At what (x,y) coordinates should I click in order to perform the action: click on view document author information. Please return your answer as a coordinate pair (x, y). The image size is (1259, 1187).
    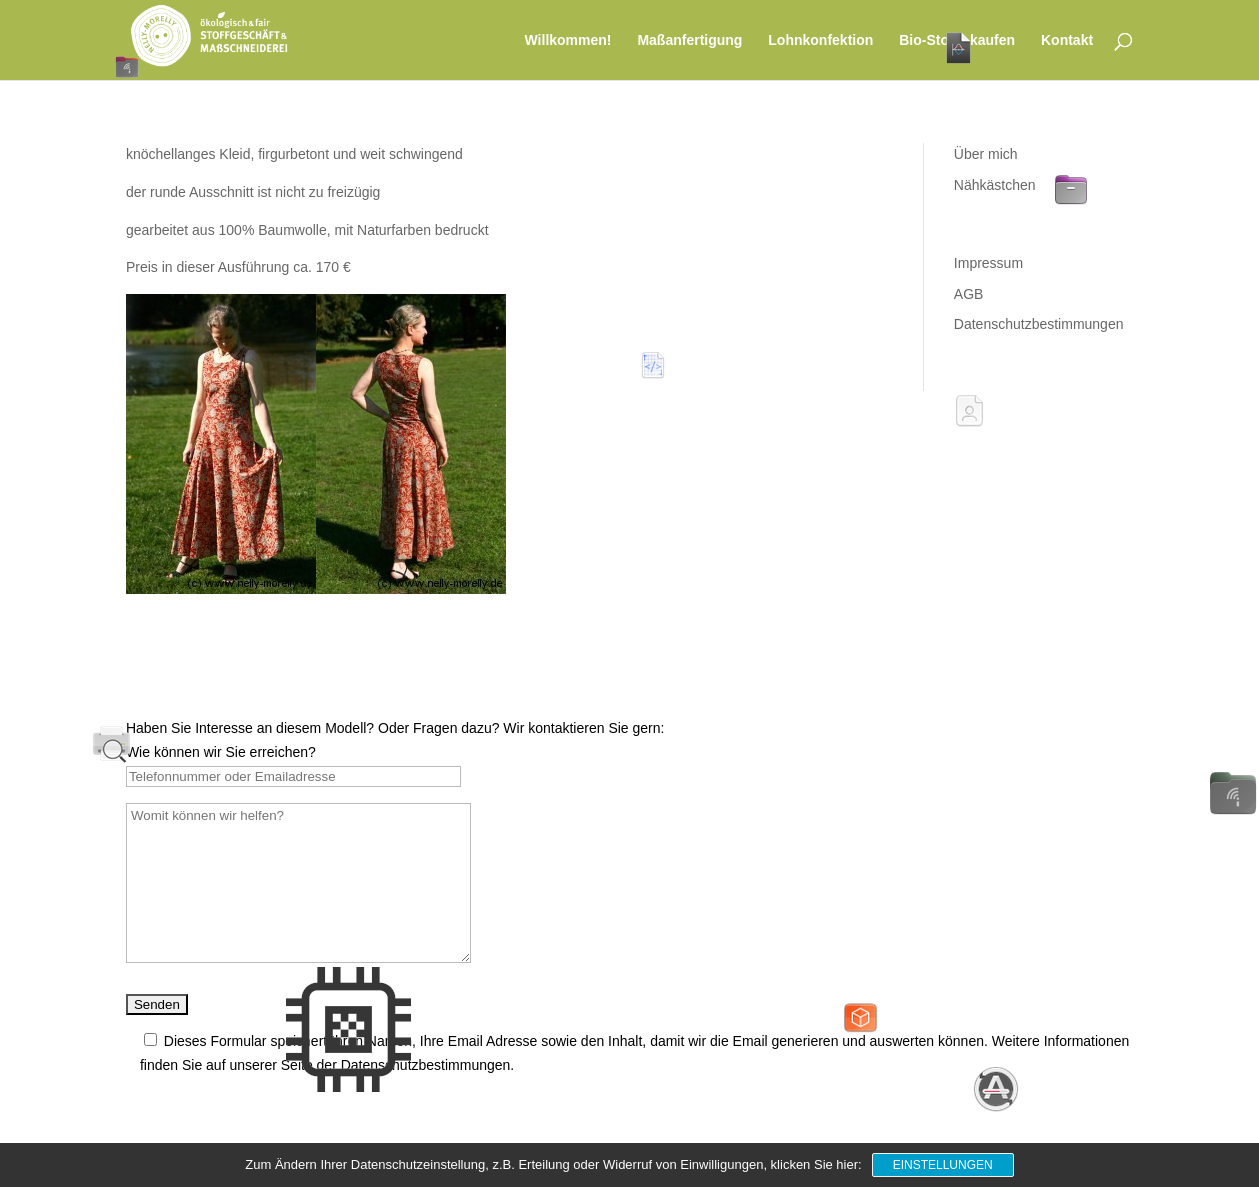
    Looking at the image, I should click on (969, 410).